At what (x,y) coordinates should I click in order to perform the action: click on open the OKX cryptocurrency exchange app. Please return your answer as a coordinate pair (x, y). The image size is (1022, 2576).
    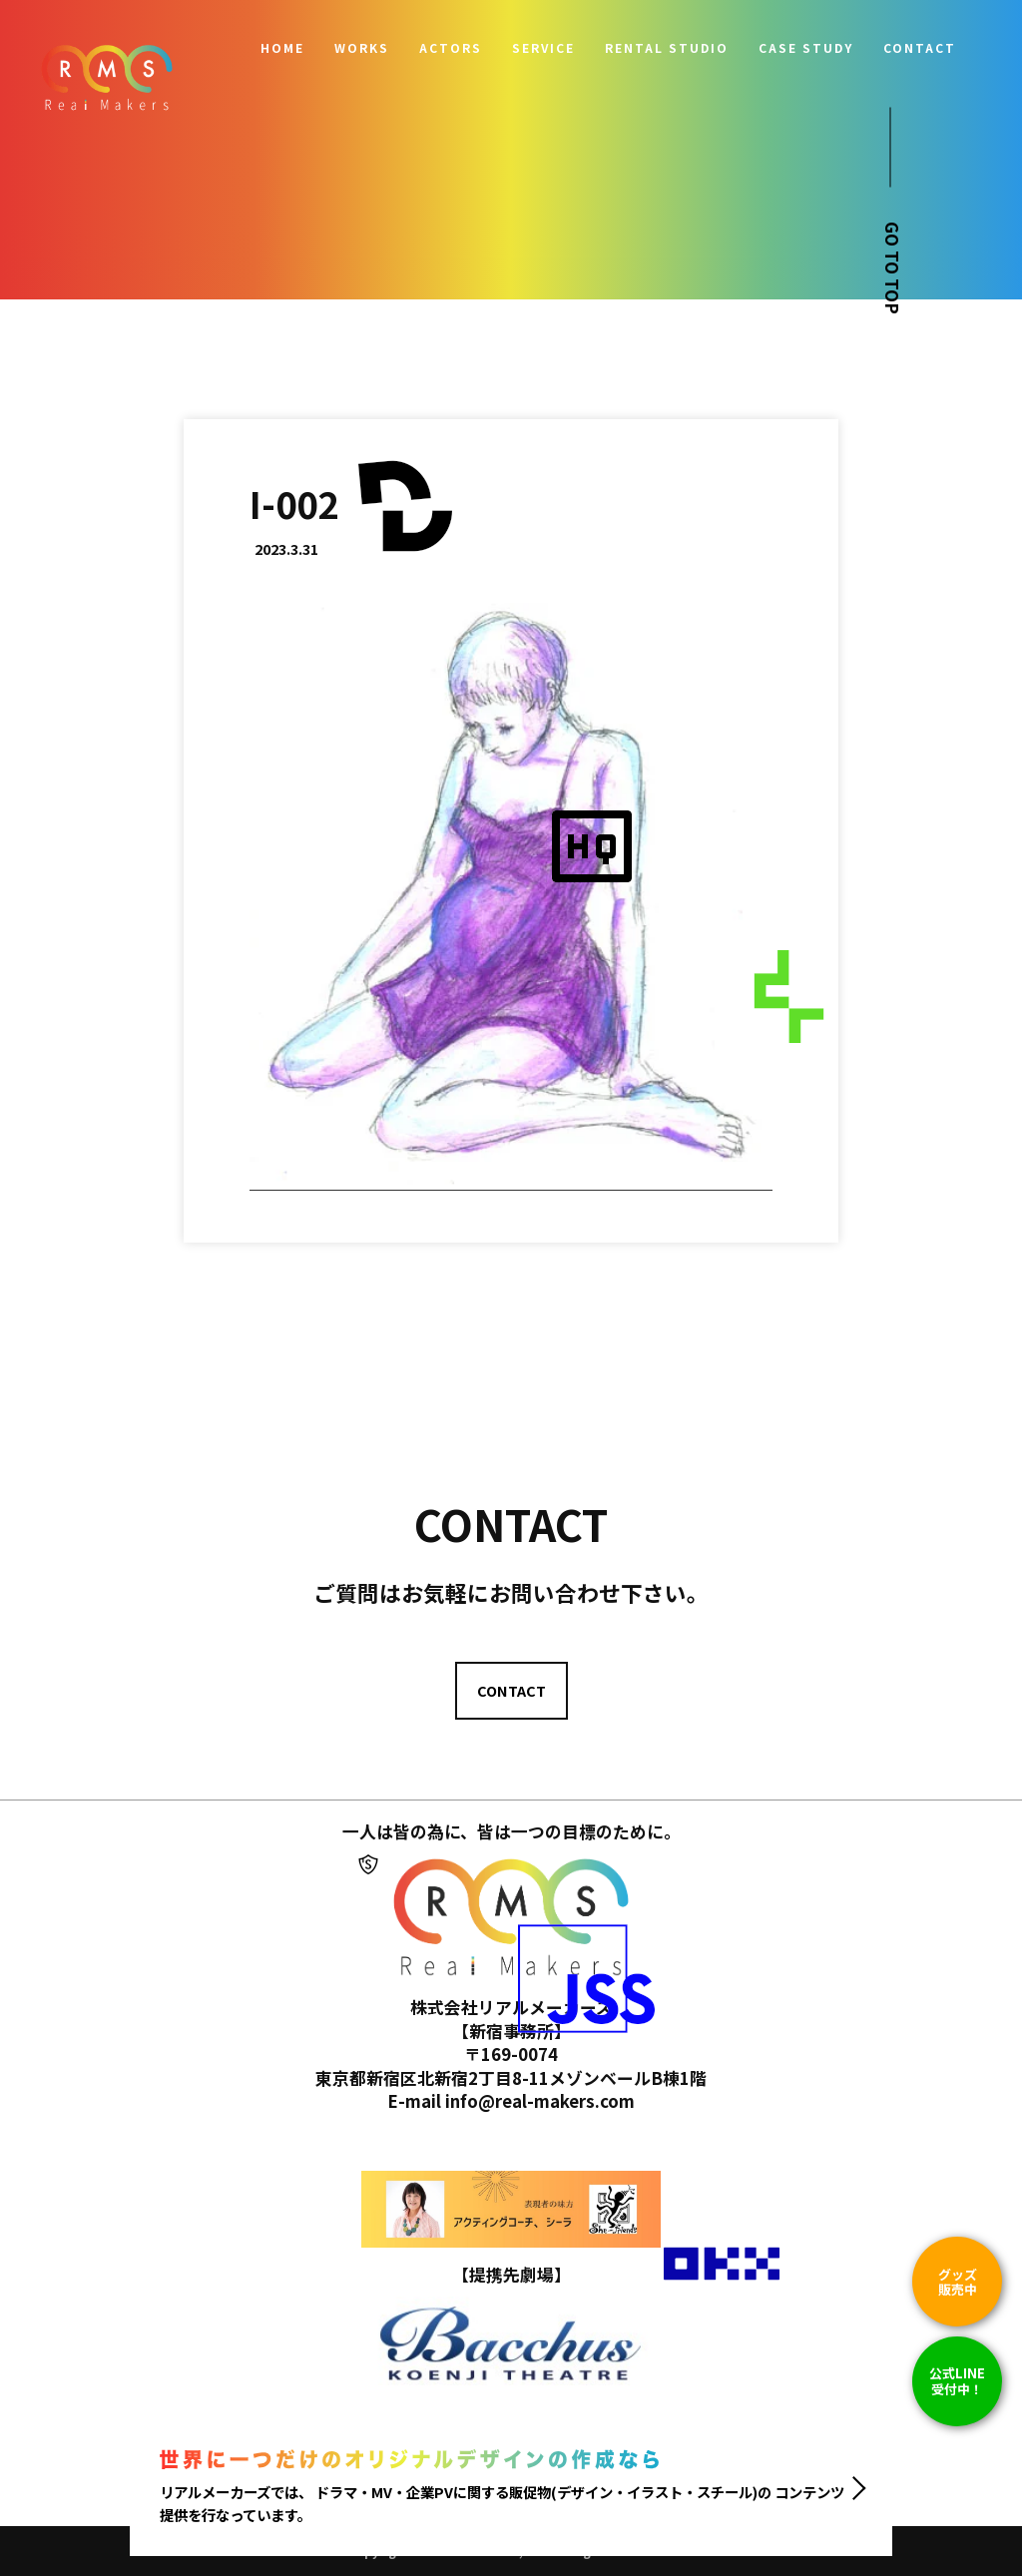
    Looking at the image, I should click on (722, 2264).